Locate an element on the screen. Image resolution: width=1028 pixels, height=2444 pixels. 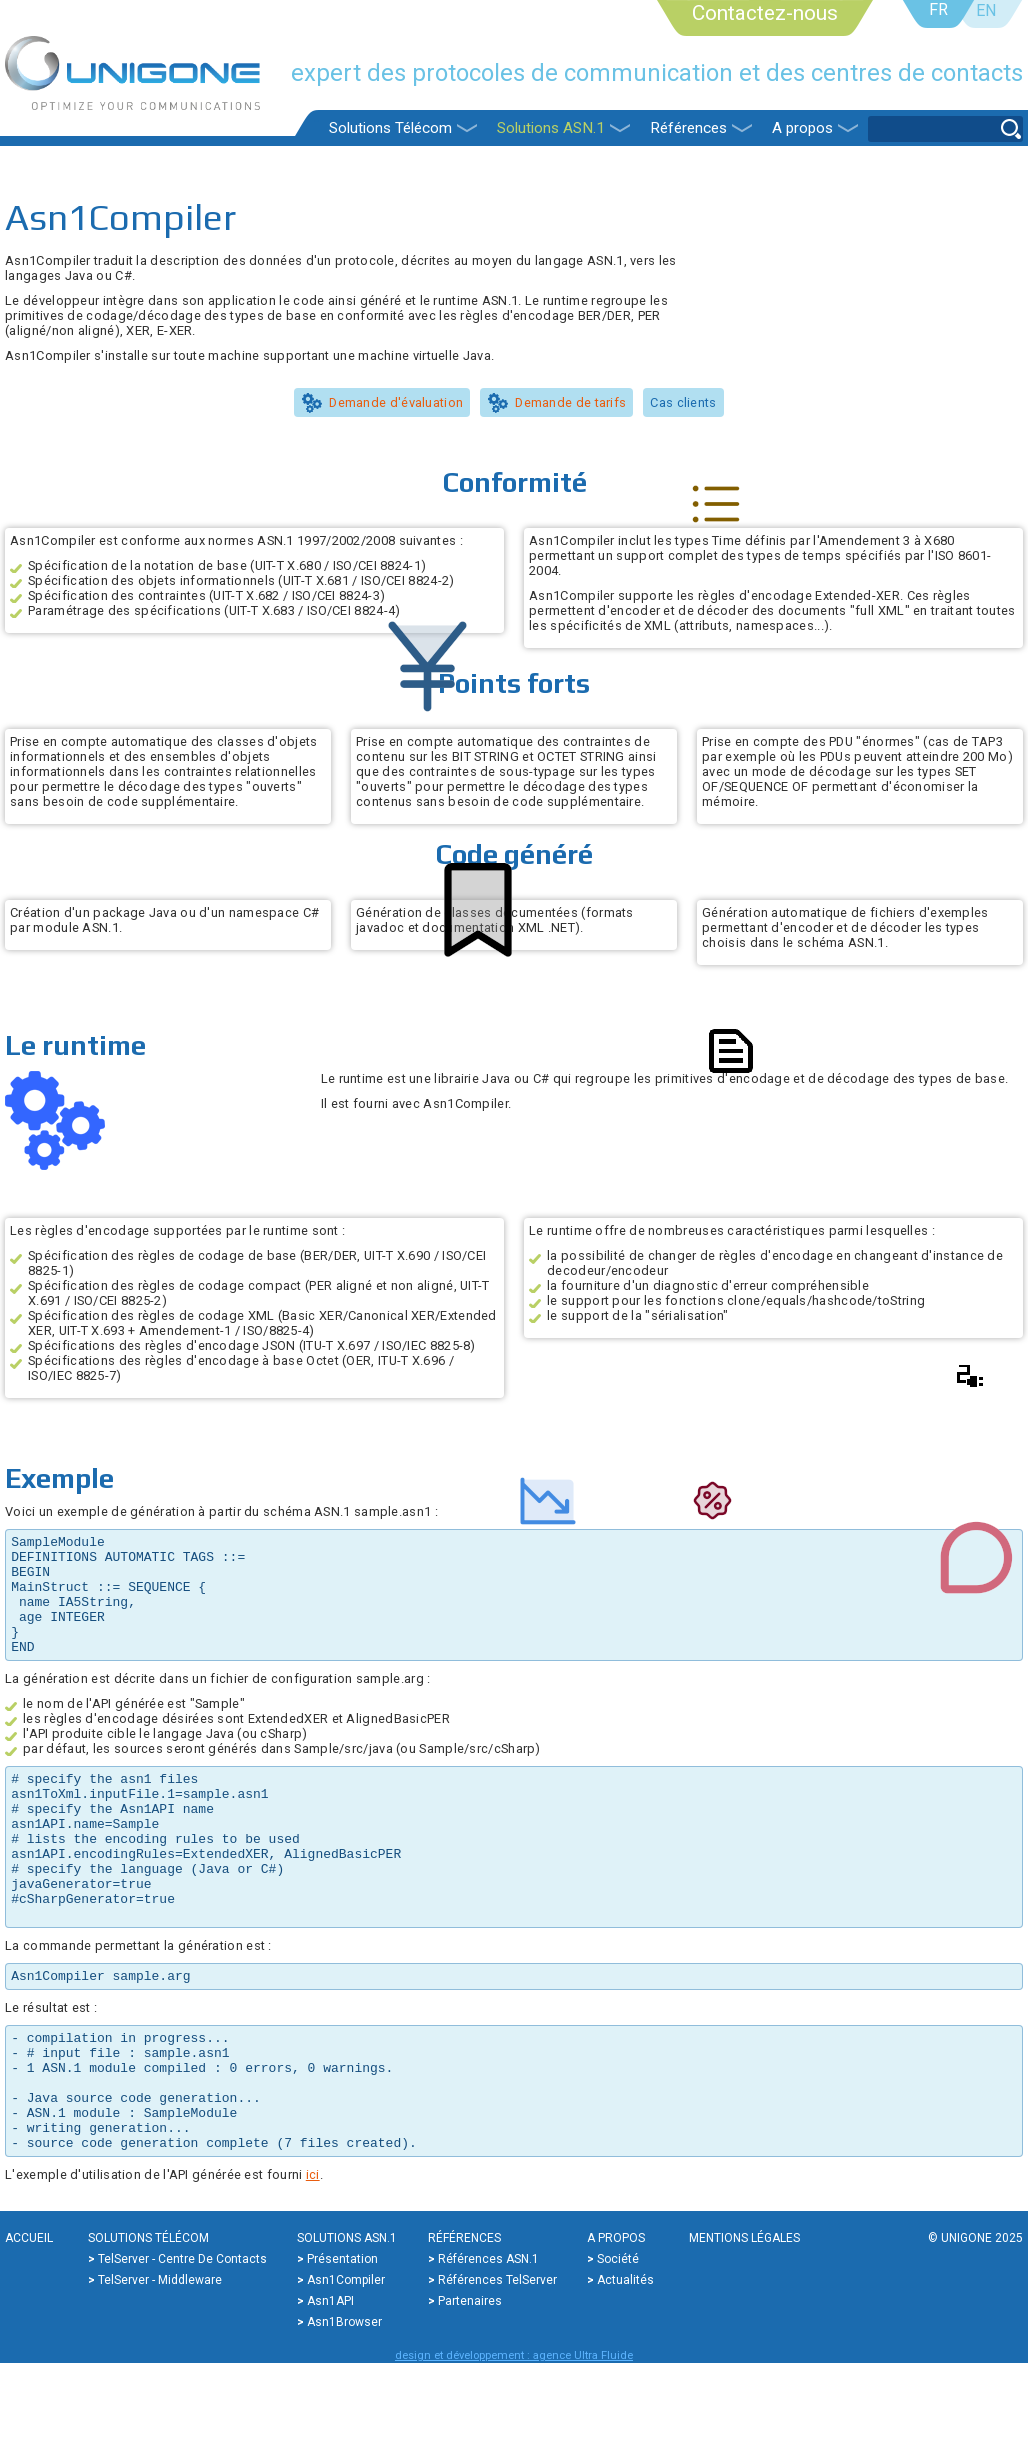
view prices in japanese yen is located at coordinates (427, 664).